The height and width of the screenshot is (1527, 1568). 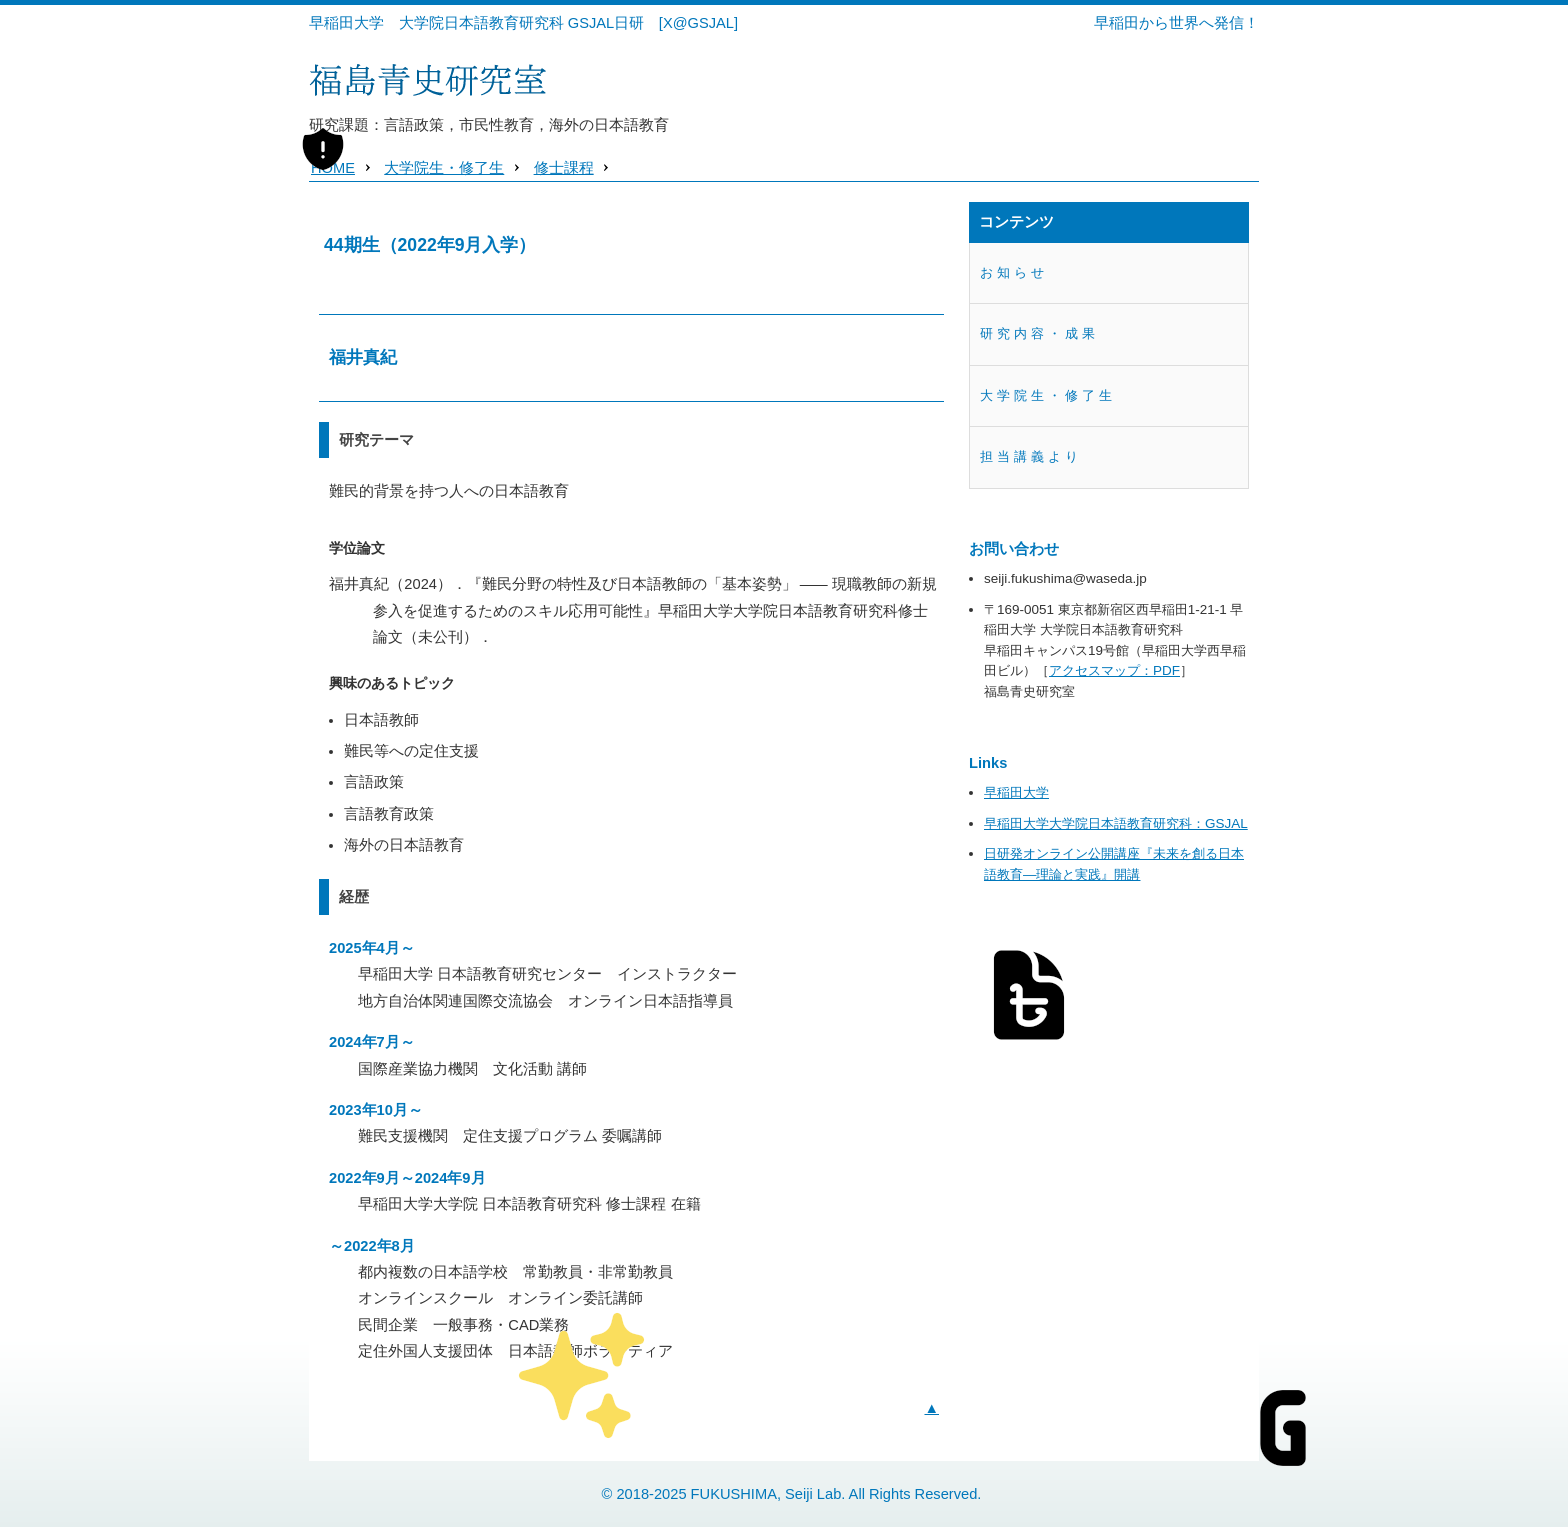 What do you see at coordinates (581, 1375) in the screenshot?
I see `indicates AI-generated or enhanced content` at bounding box center [581, 1375].